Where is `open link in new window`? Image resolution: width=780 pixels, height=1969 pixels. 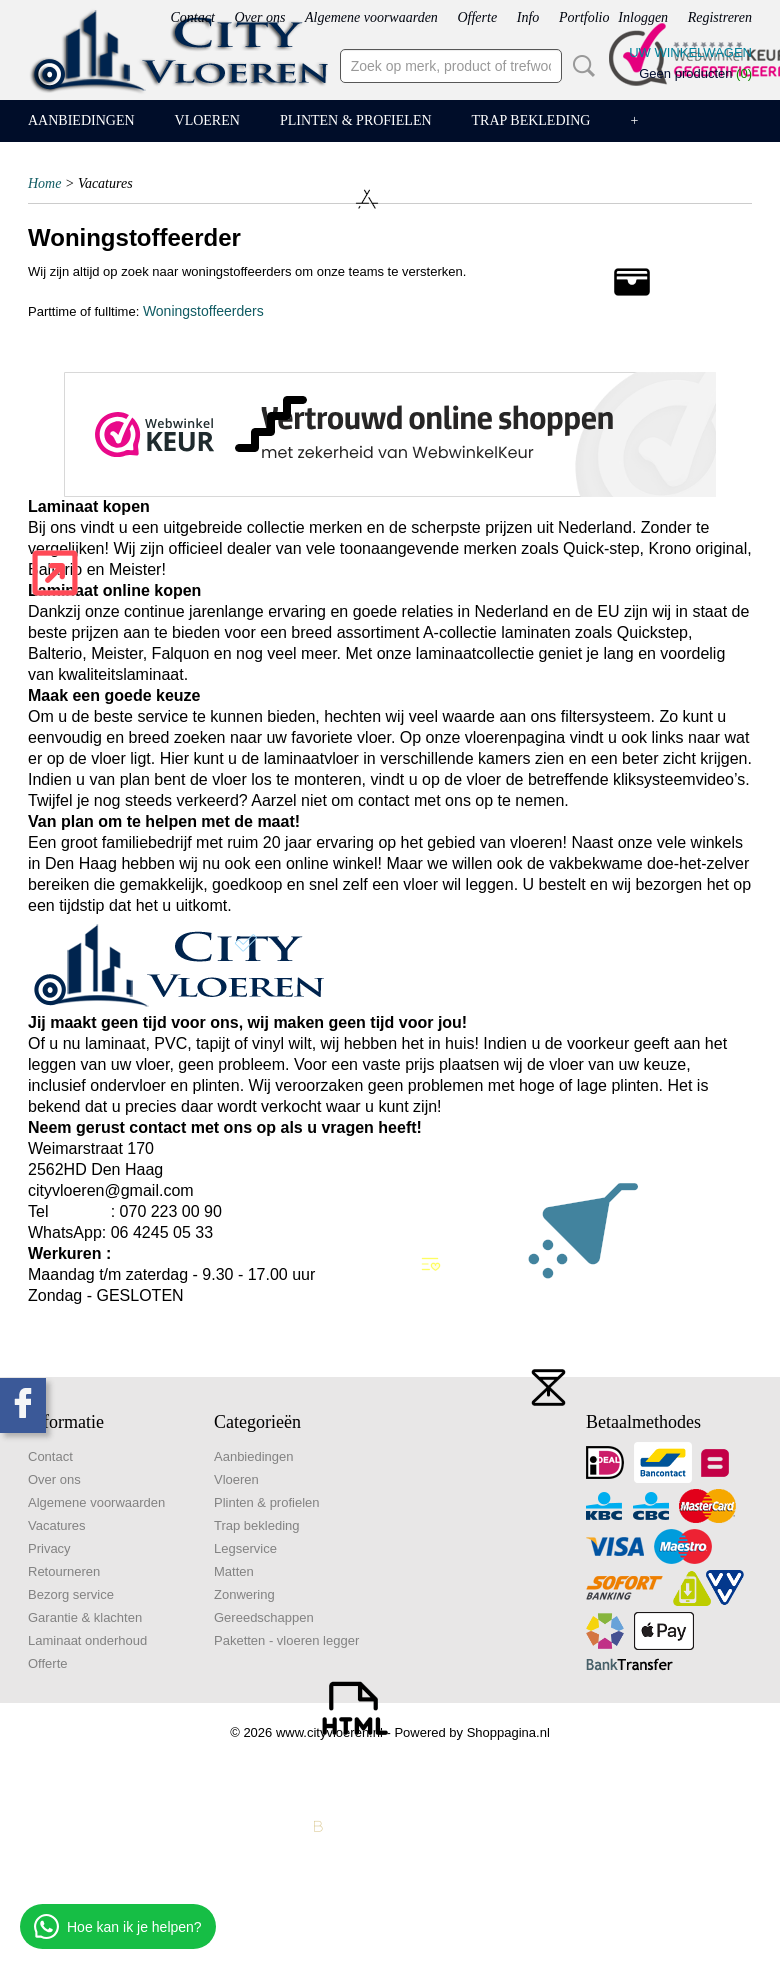
open link in new window is located at coordinates (55, 573).